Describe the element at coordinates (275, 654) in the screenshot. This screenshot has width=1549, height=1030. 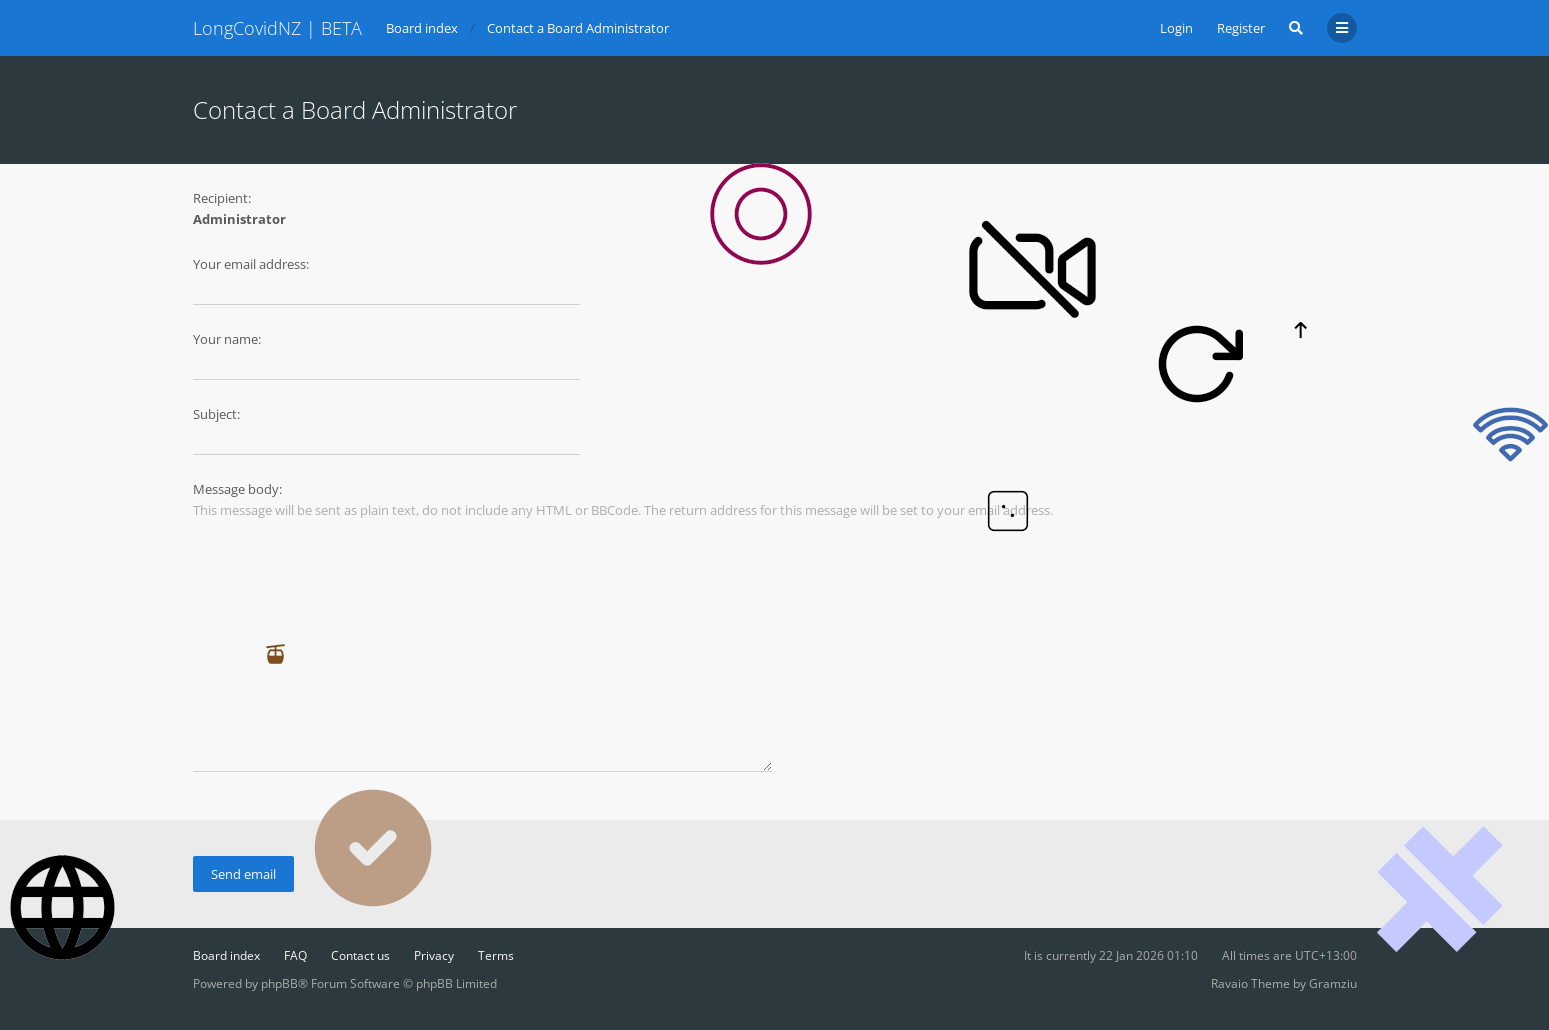
I see `access ski lift or cable car information` at that location.